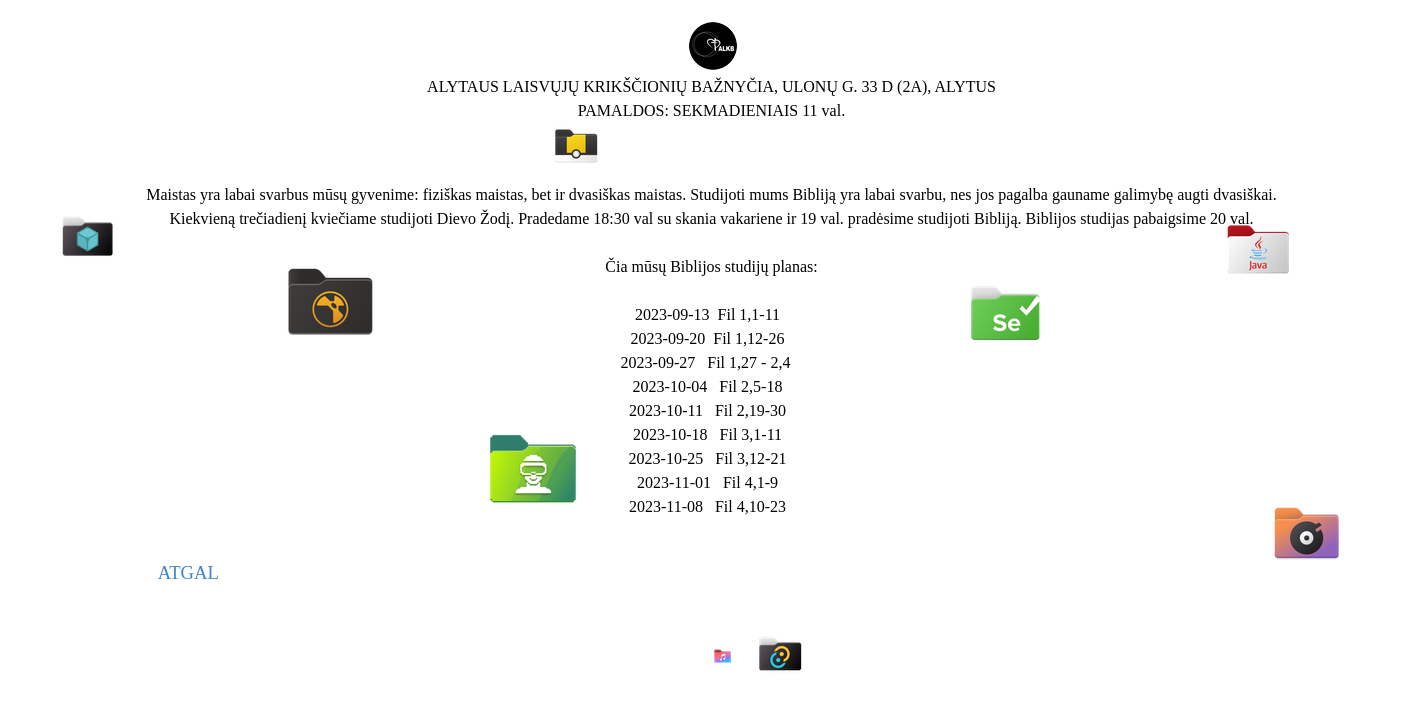 The image size is (1423, 720). I want to click on folder containing selenium test automation files, so click(1005, 315).